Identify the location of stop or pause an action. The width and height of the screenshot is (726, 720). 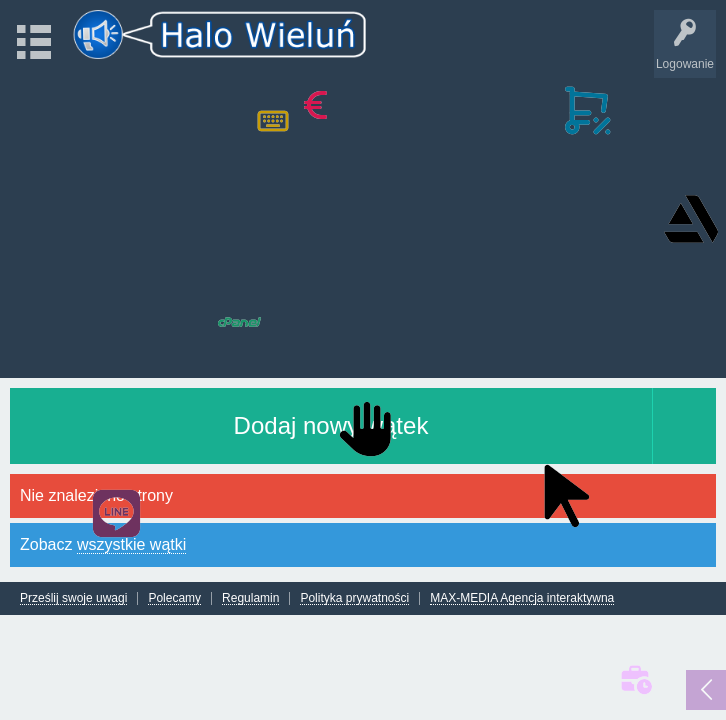
(367, 429).